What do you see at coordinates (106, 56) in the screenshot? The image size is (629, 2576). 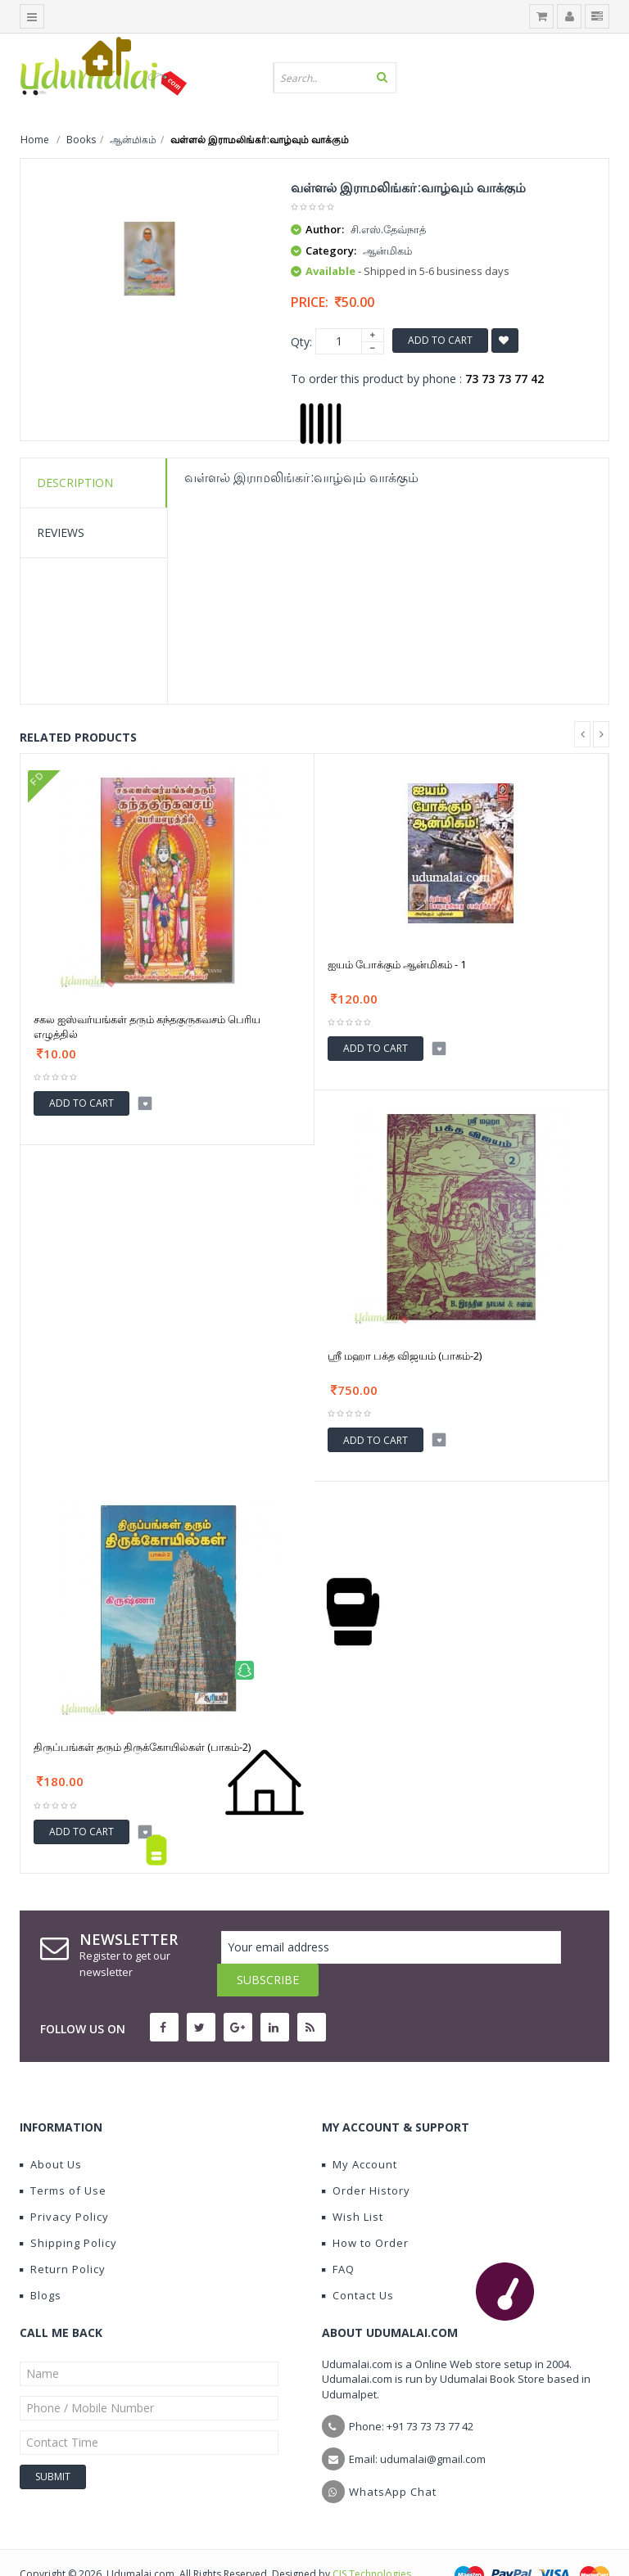 I see `locate a medical facility or field hospital` at bounding box center [106, 56].